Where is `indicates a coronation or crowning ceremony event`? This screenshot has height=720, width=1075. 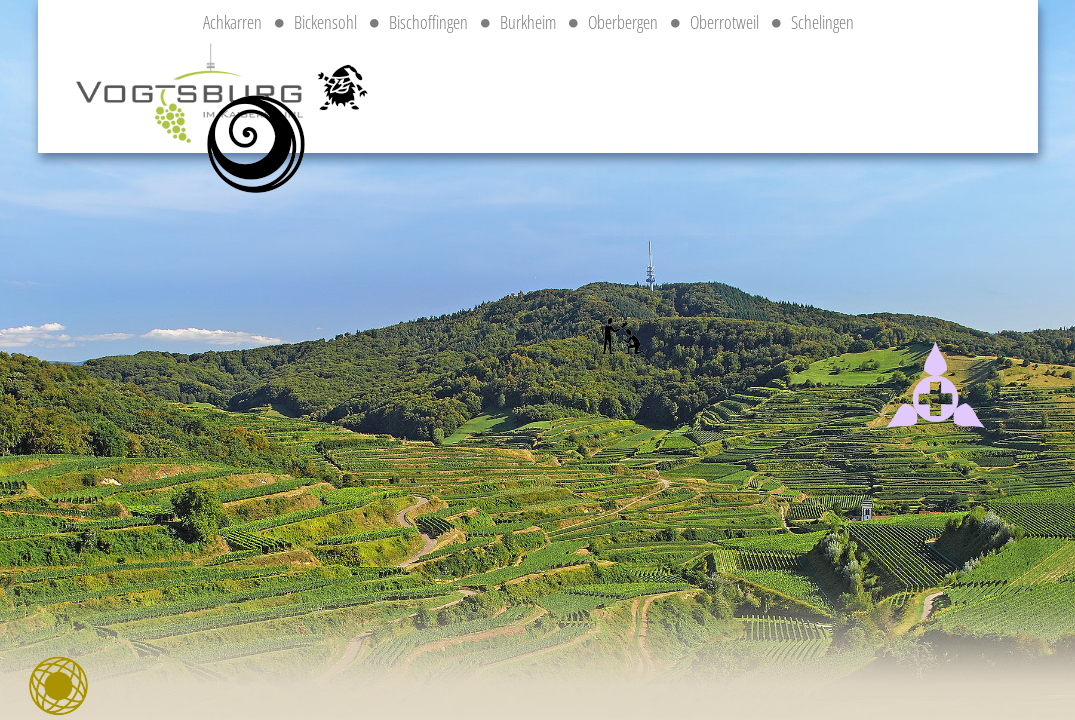
indicates a coronation or crowning ceremony event is located at coordinates (624, 336).